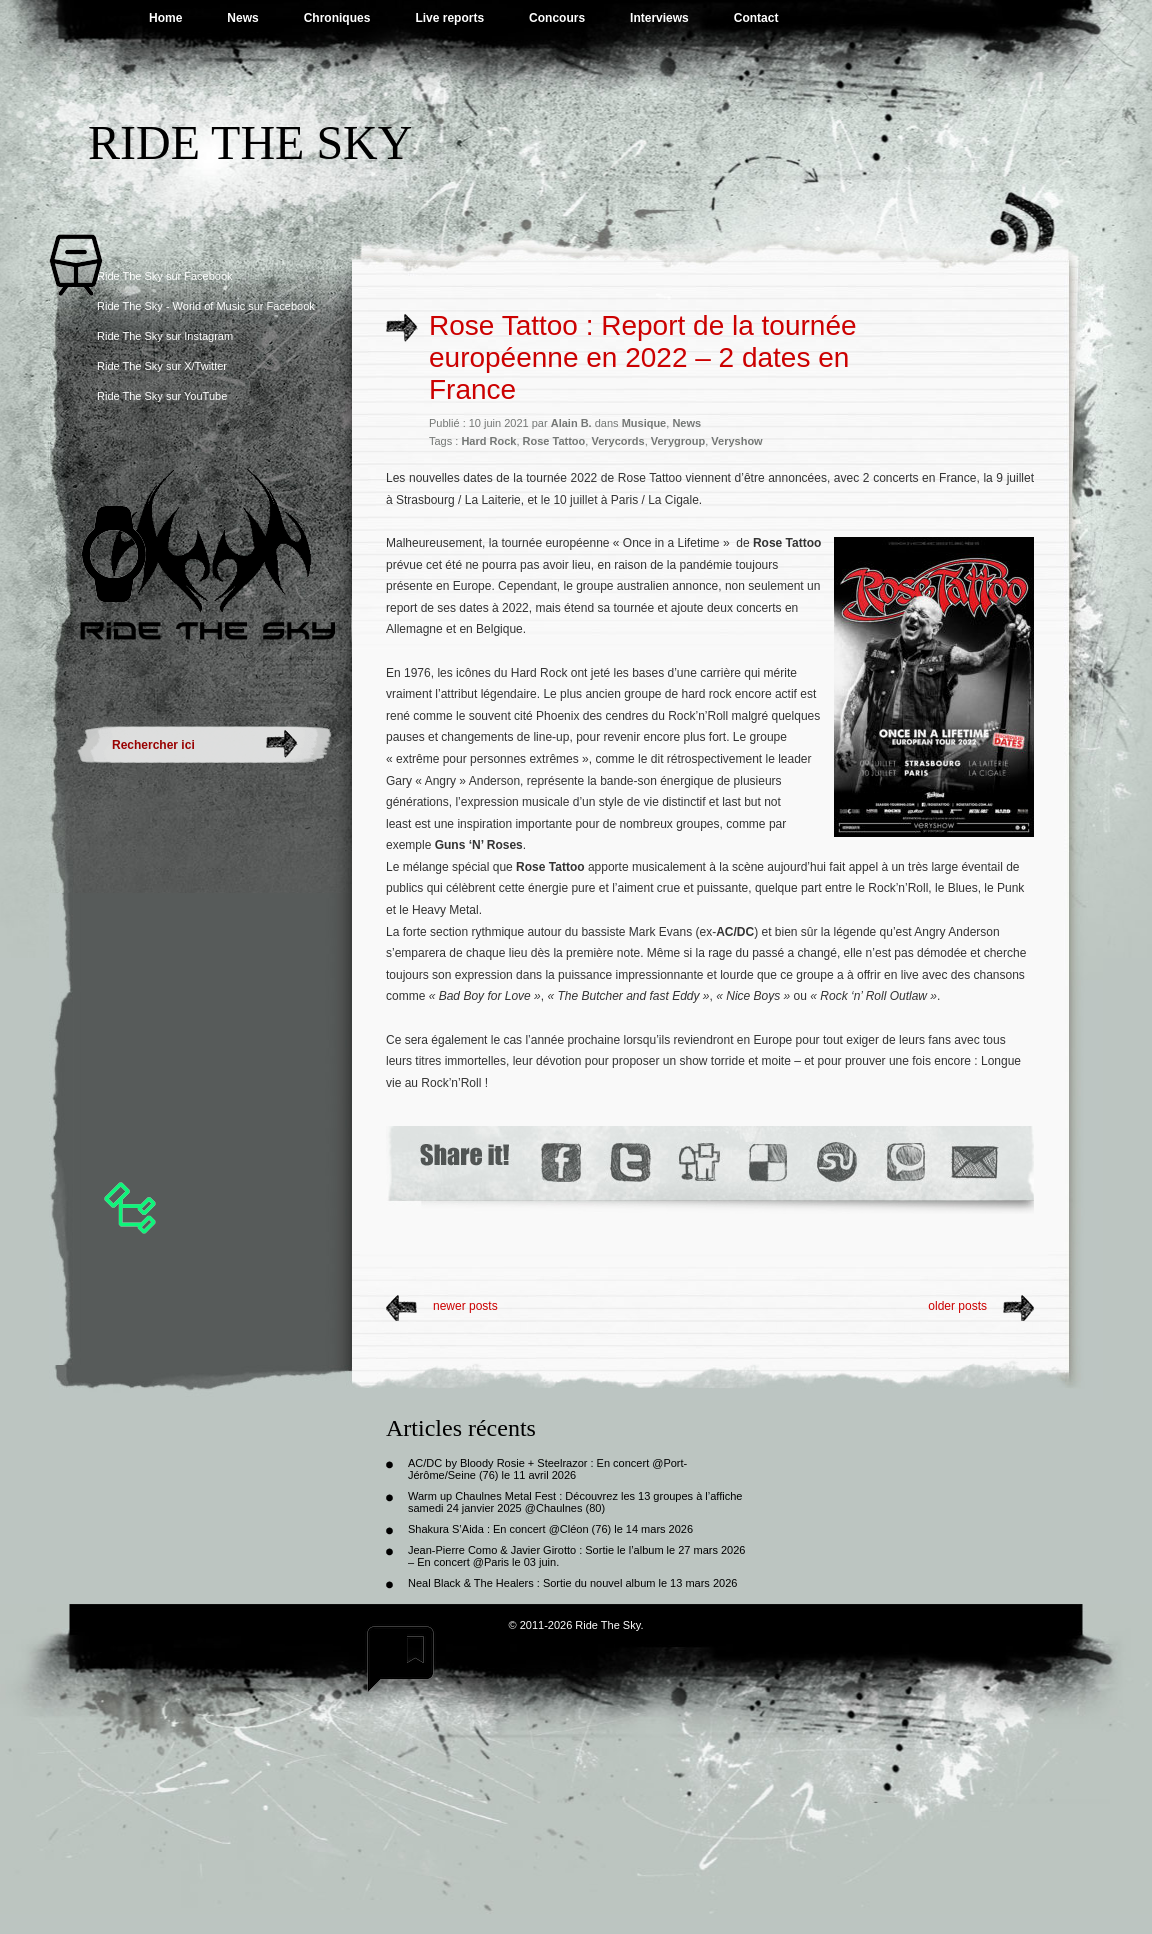 This screenshot has height=1934, width=1152. What do you see at coordinates (114, 554) in the screenshot?
I see `access smartwatch settings or pairing` at bounding box center [114, 554].